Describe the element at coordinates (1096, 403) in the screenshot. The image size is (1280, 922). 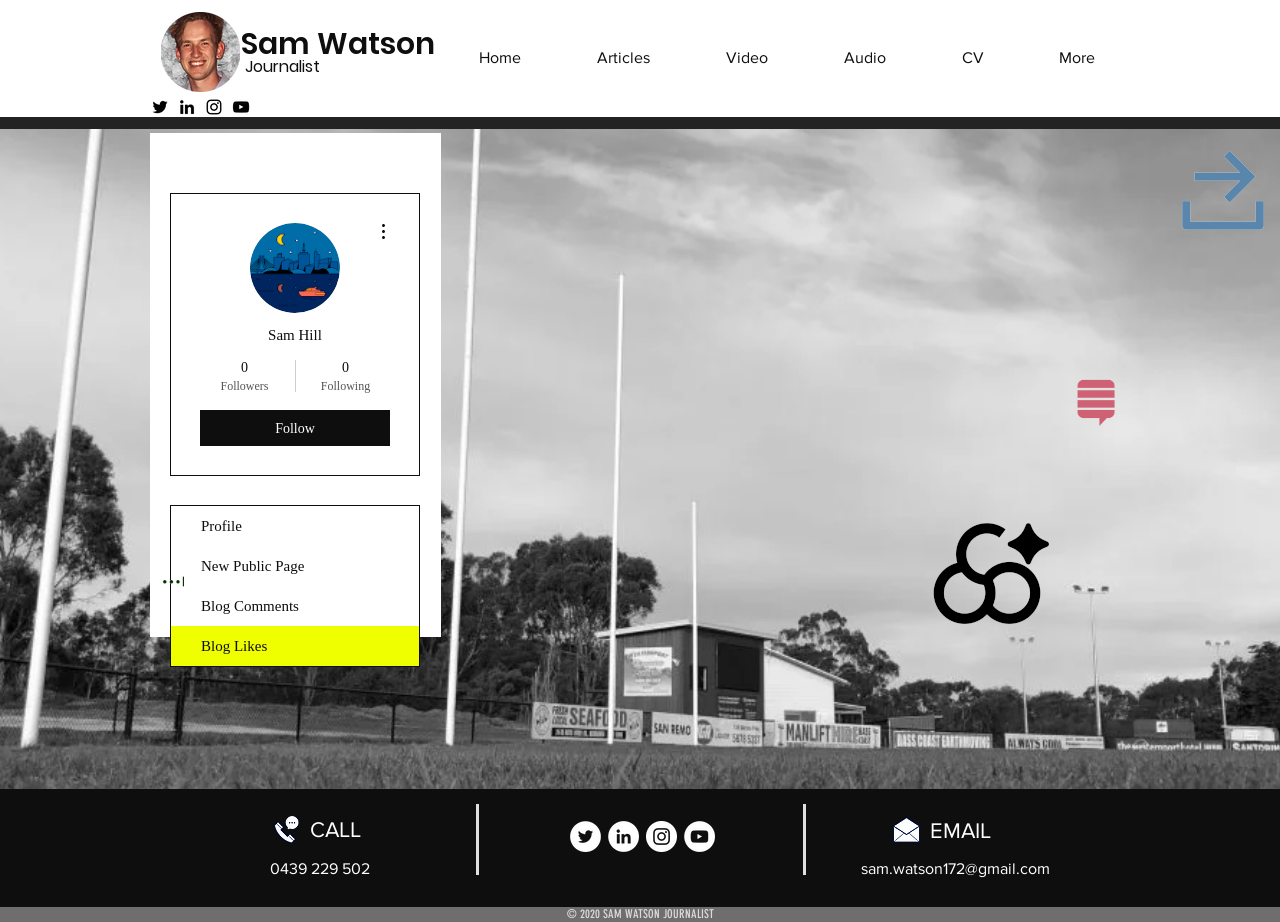
I see `stack exchange logo` at that location.